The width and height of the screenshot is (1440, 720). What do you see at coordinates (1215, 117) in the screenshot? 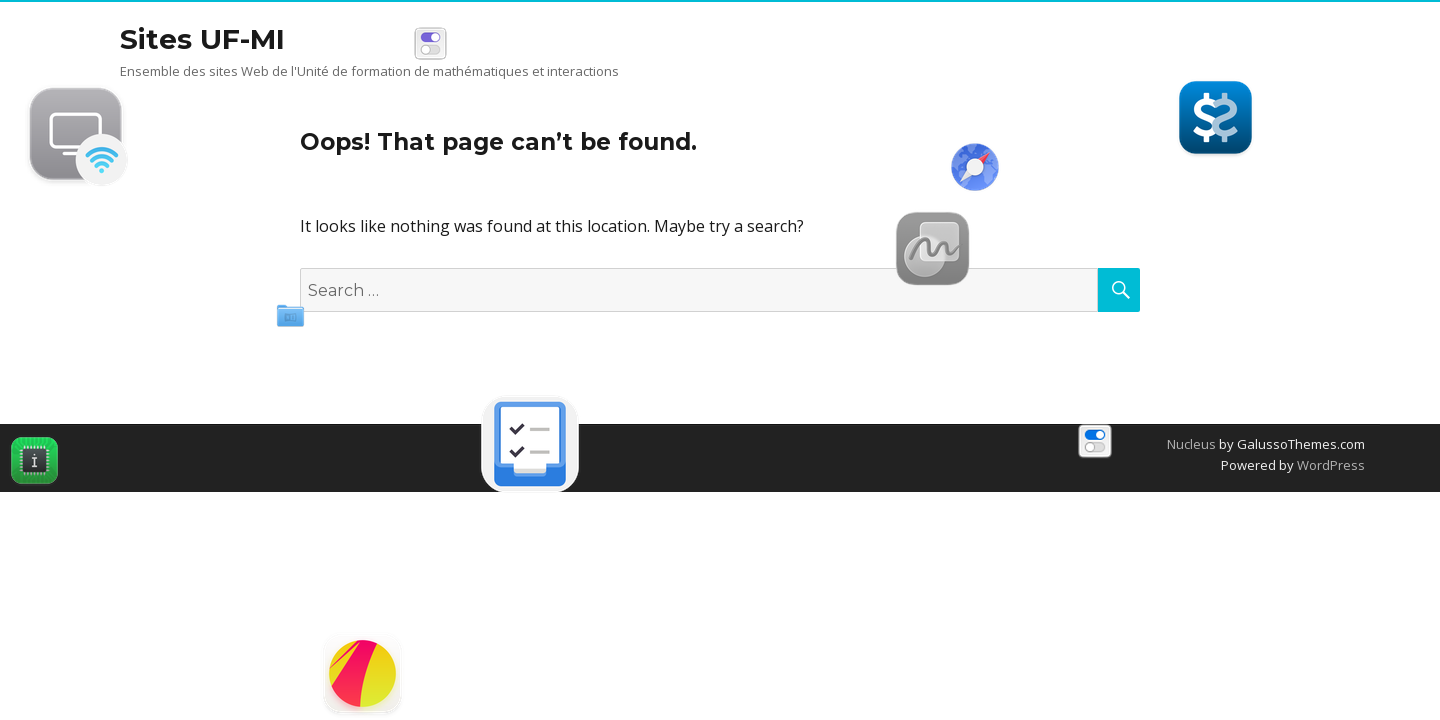
I see `open fava, a web interface for beancount accounting` at bounding box center [1215, 117].